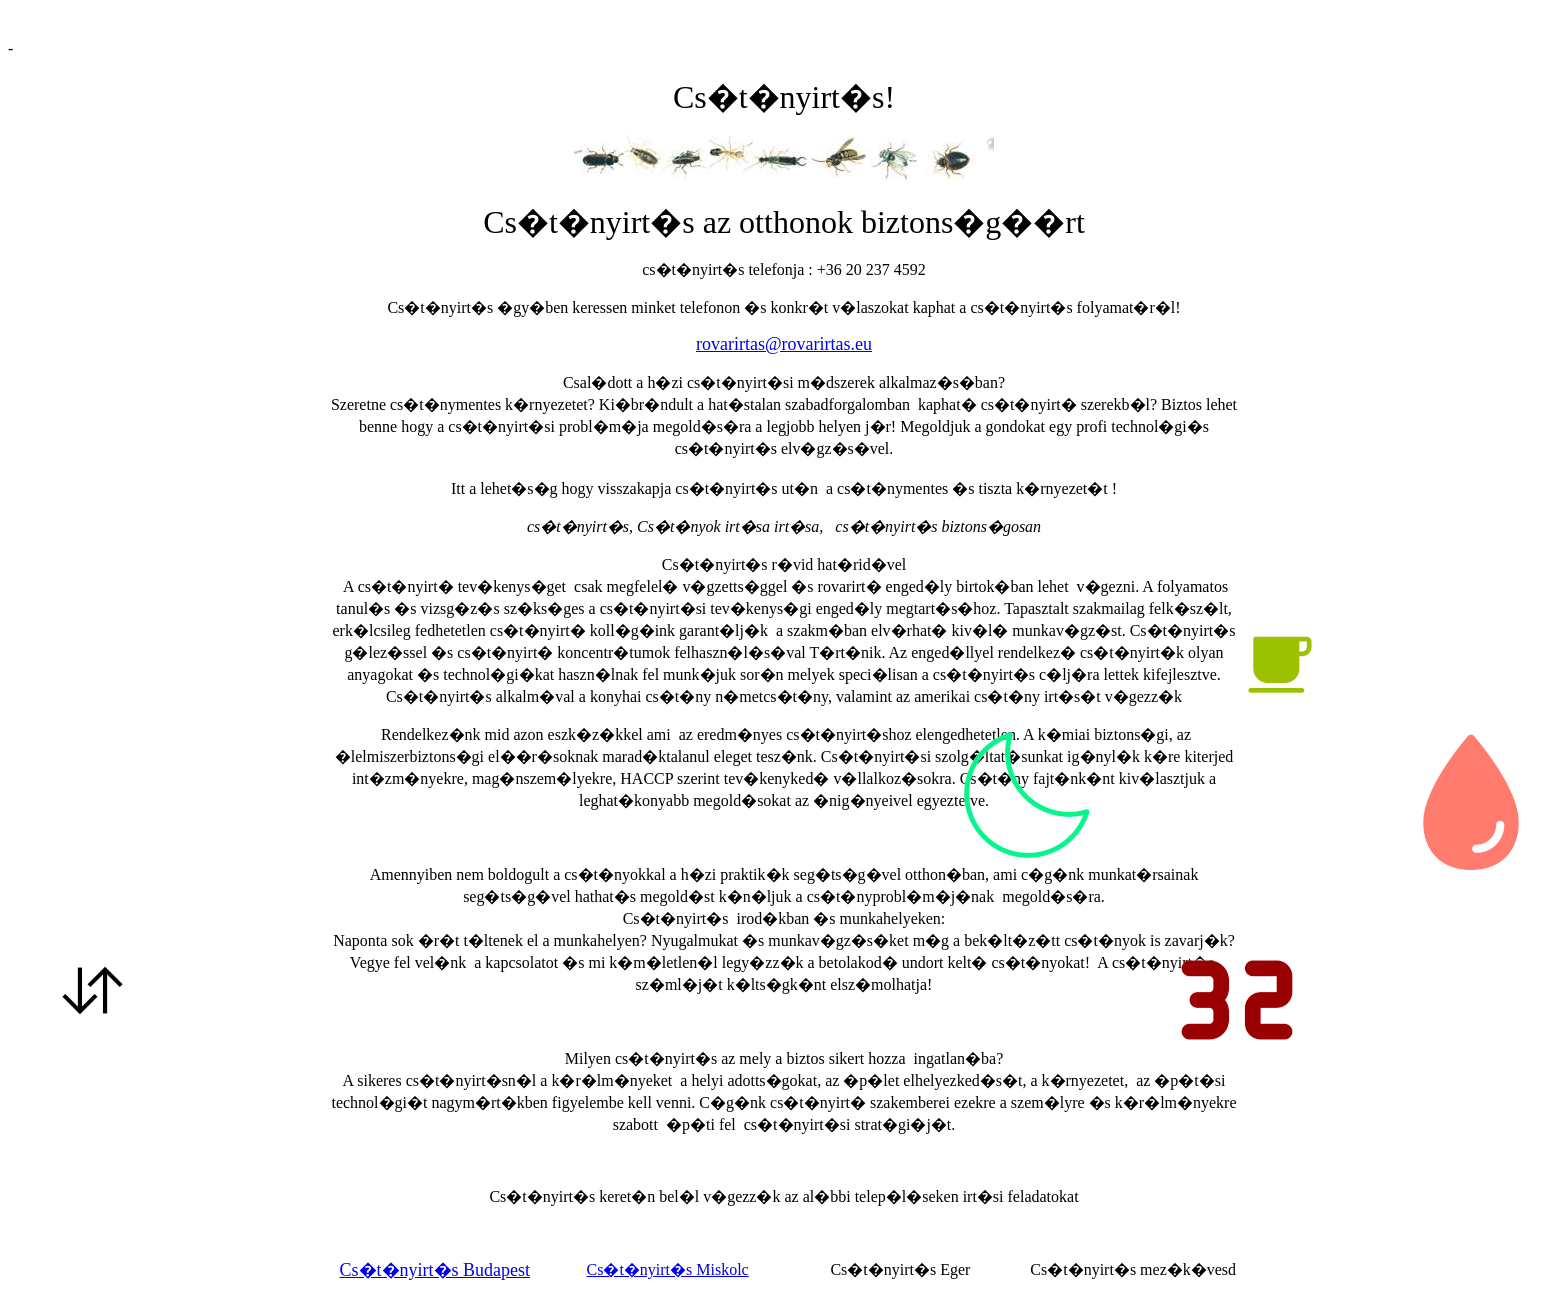 The width and height of the screenshot is (1568, 1289). Describe the element at coordinates (92, 990) in the screenshot. I see `swap or reorder items vertically` at that location.